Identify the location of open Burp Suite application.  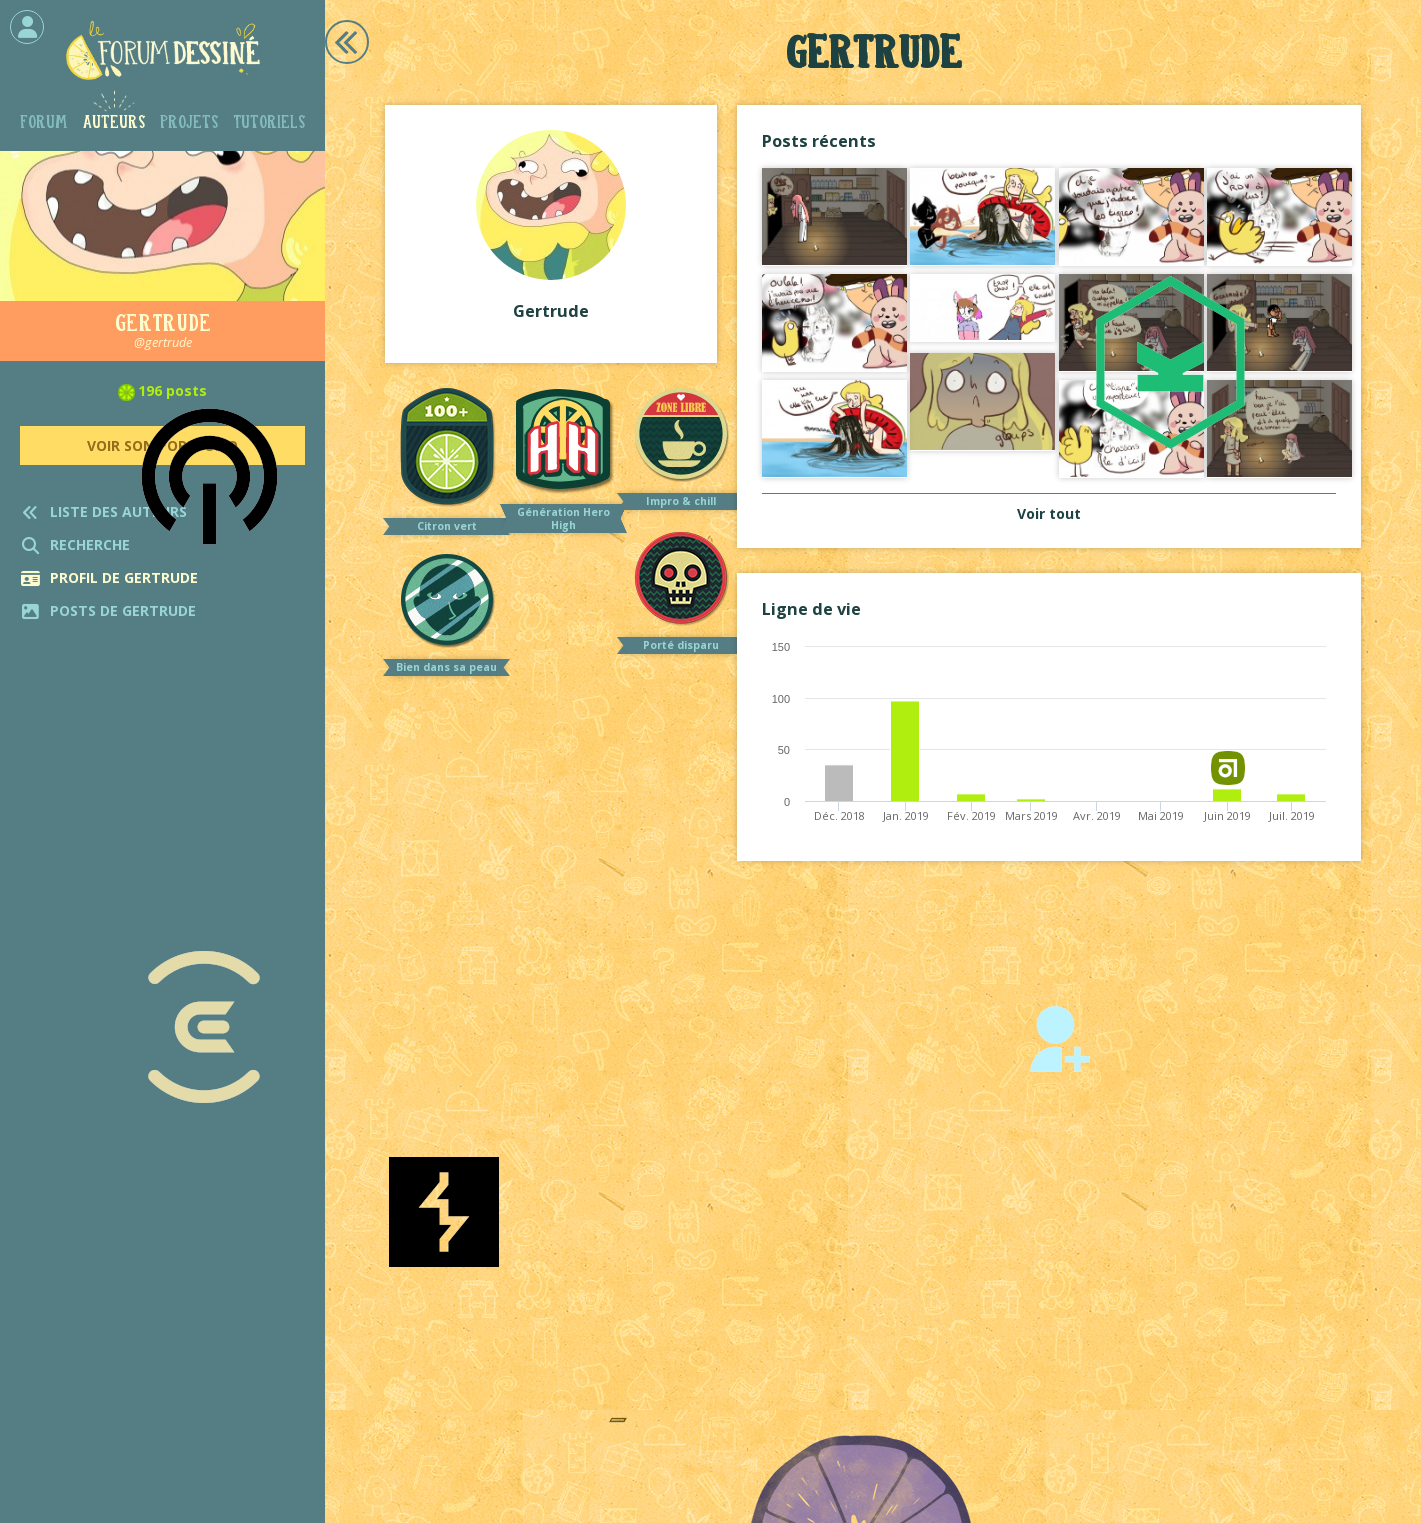
(444, 1212).